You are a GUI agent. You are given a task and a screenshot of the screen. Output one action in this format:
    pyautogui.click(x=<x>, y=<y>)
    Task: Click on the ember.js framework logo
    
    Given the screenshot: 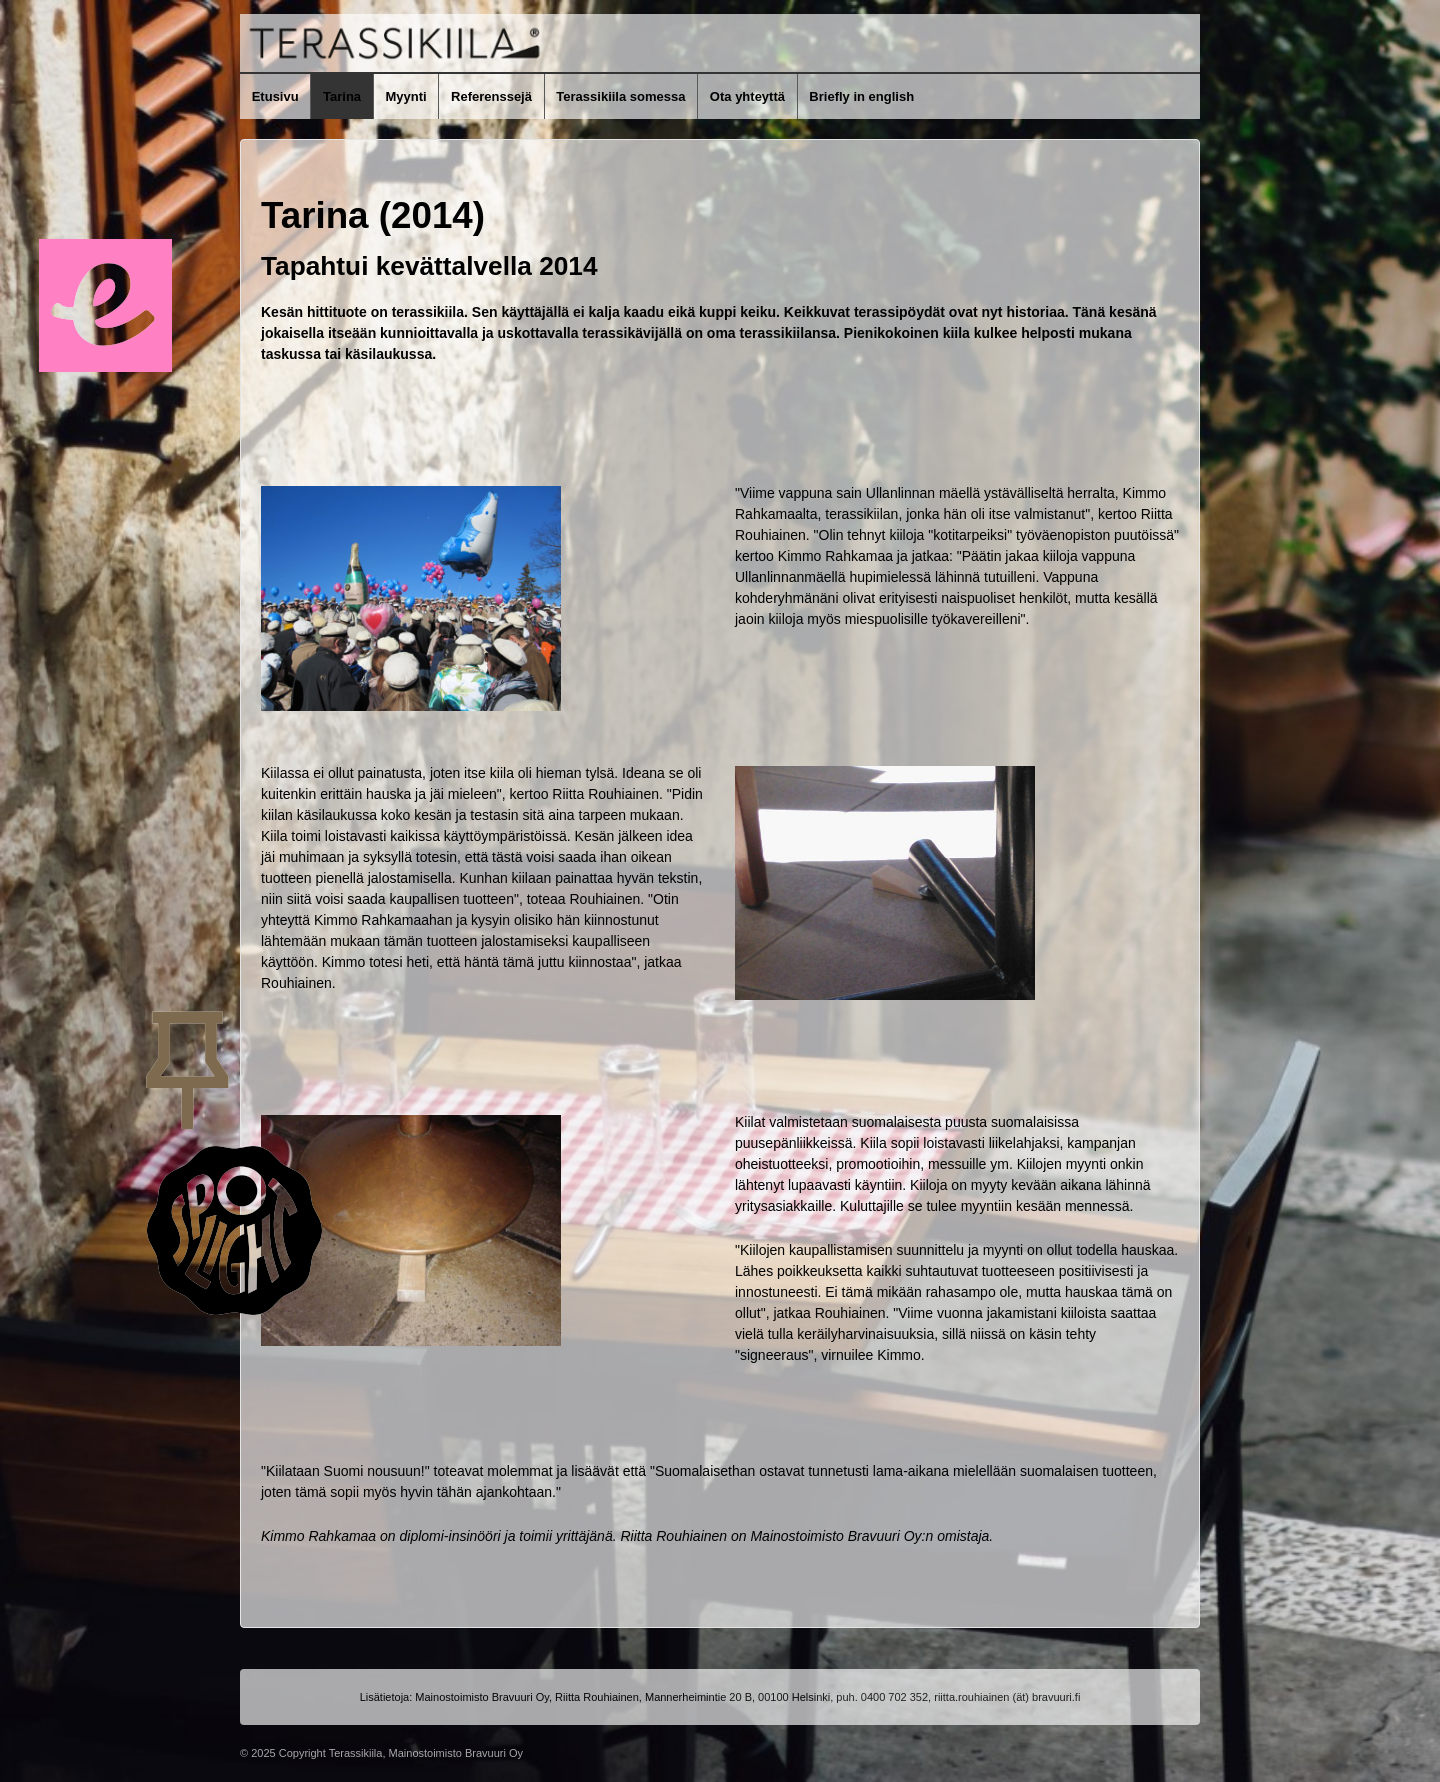 What is the action you would take?
    pyautogui.click(x=105, y=305)
    